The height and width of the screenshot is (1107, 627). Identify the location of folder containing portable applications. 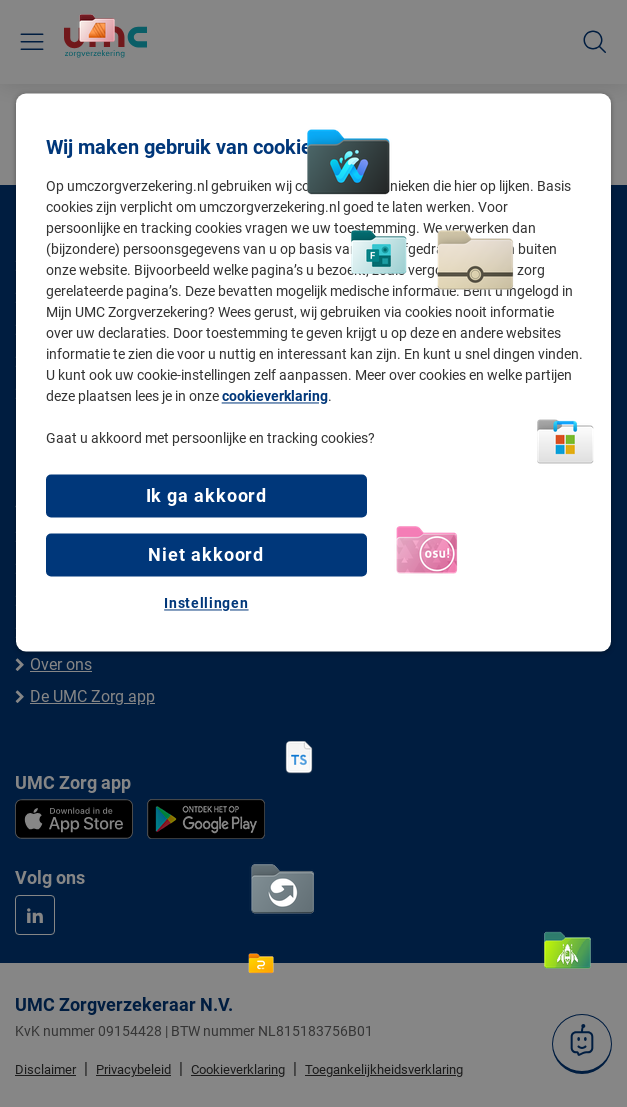
(282, 890).